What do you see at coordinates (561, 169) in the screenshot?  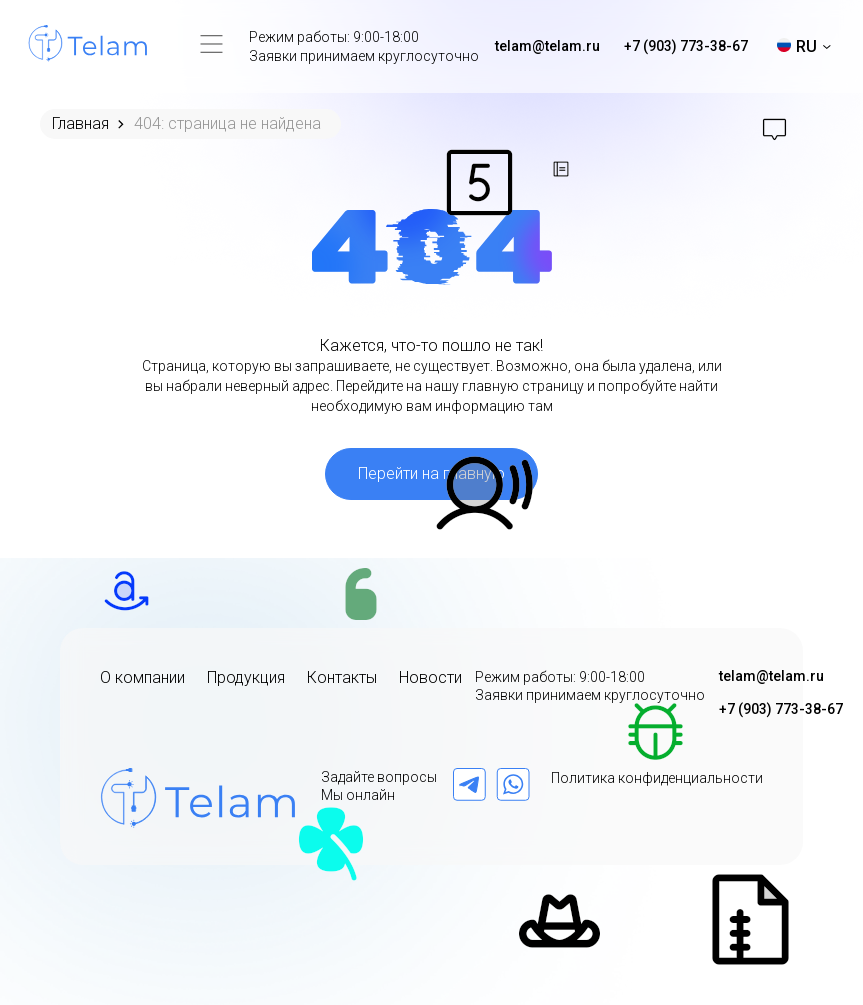 I see `open your notebook or notes` at bounding box center [561, 169].